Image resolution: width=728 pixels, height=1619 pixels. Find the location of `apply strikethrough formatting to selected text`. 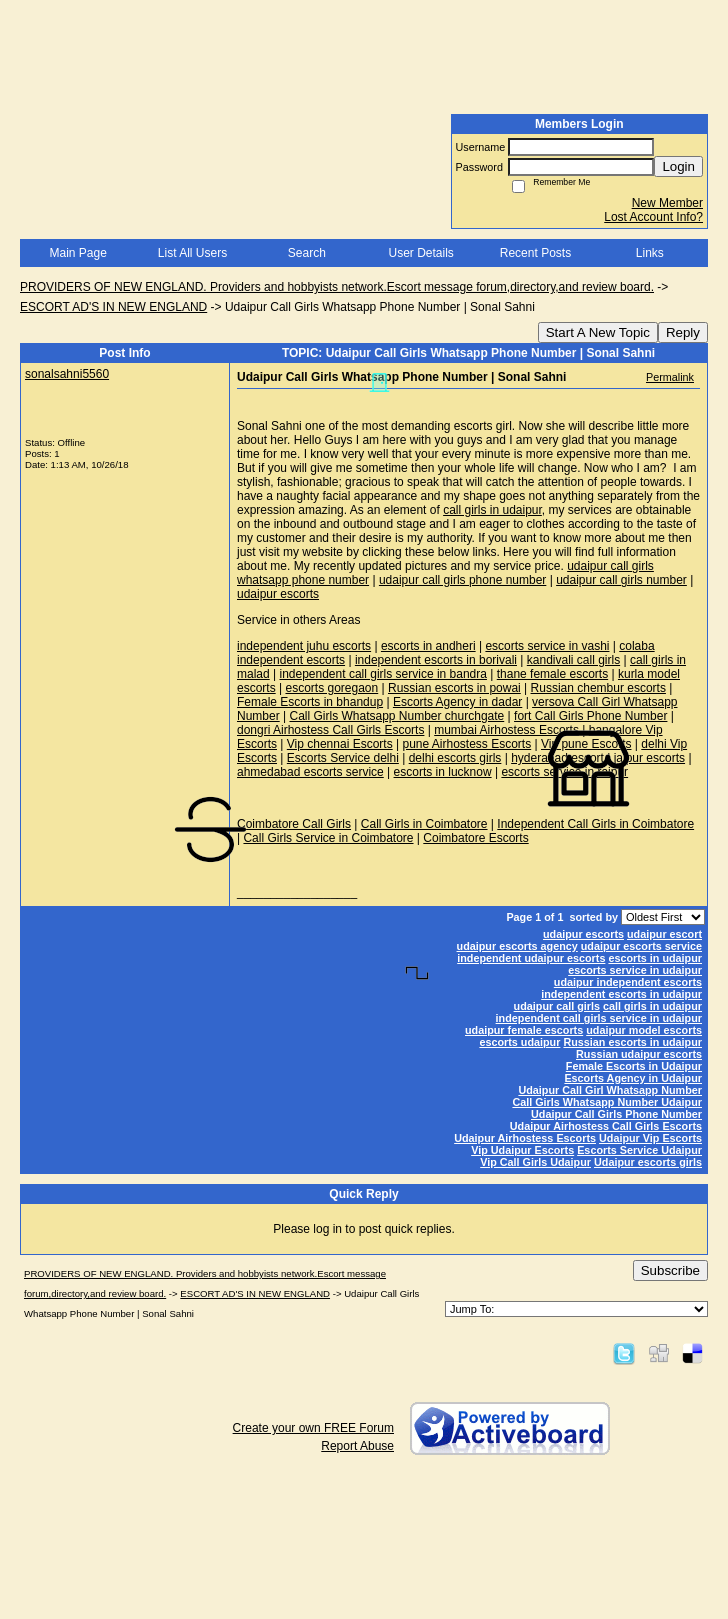

apply strikethrough formatting to selected text is located at coordinates (210, 829).